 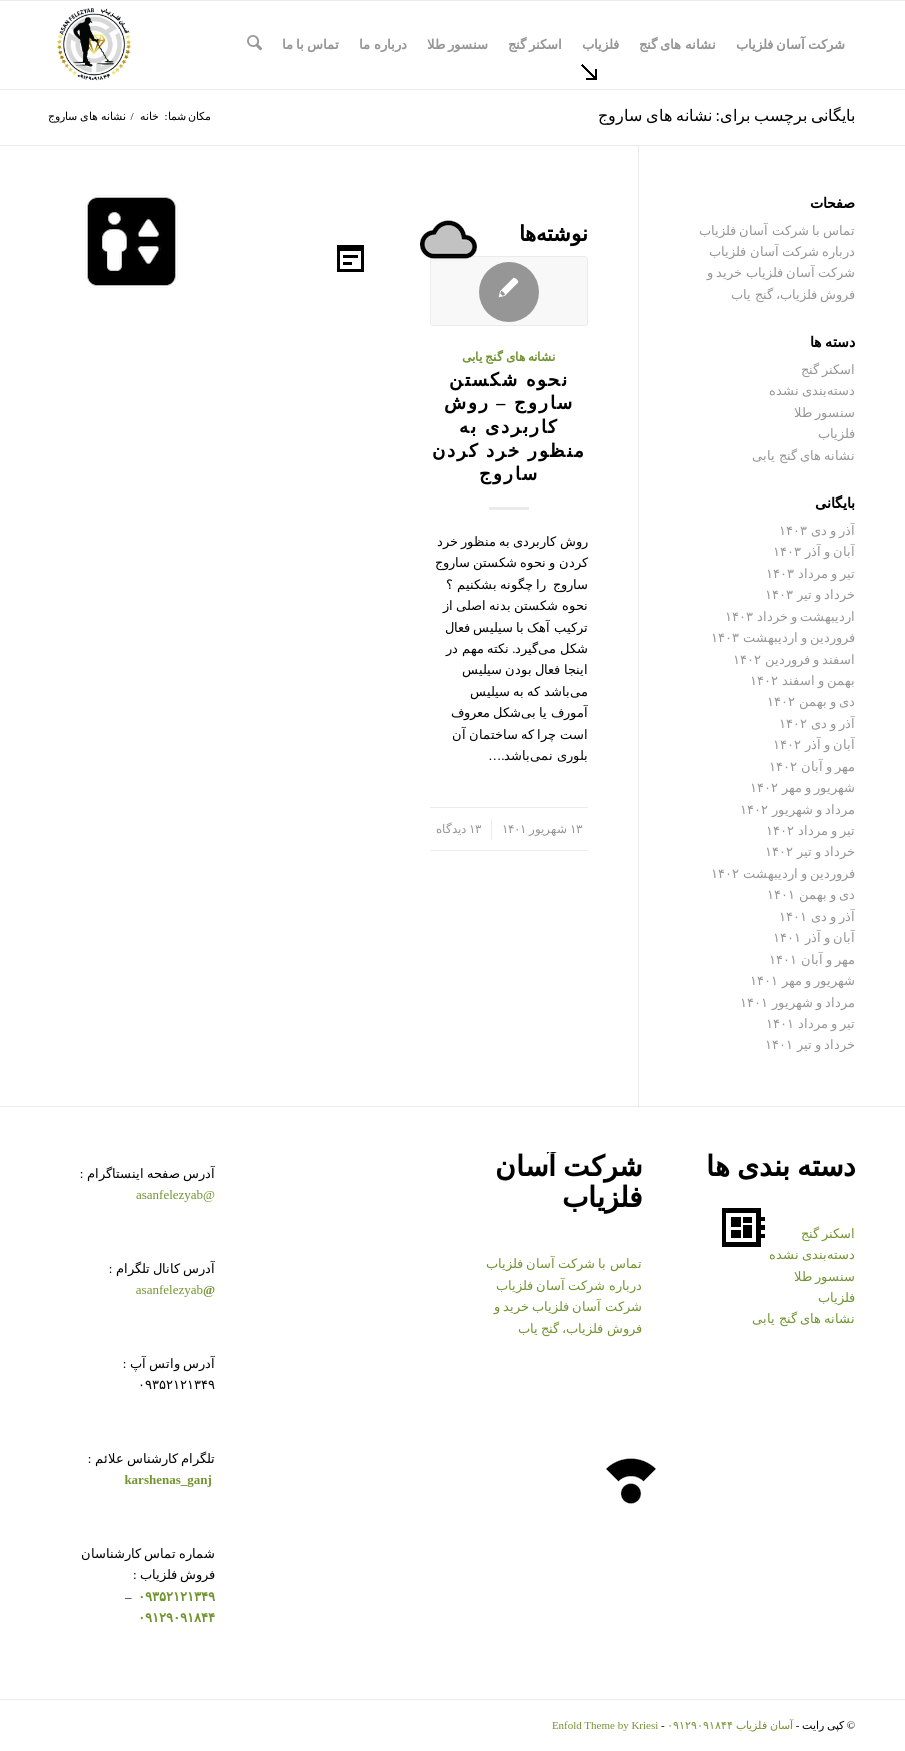 I want to click on access cloud storage, so click(x=448, y=239).